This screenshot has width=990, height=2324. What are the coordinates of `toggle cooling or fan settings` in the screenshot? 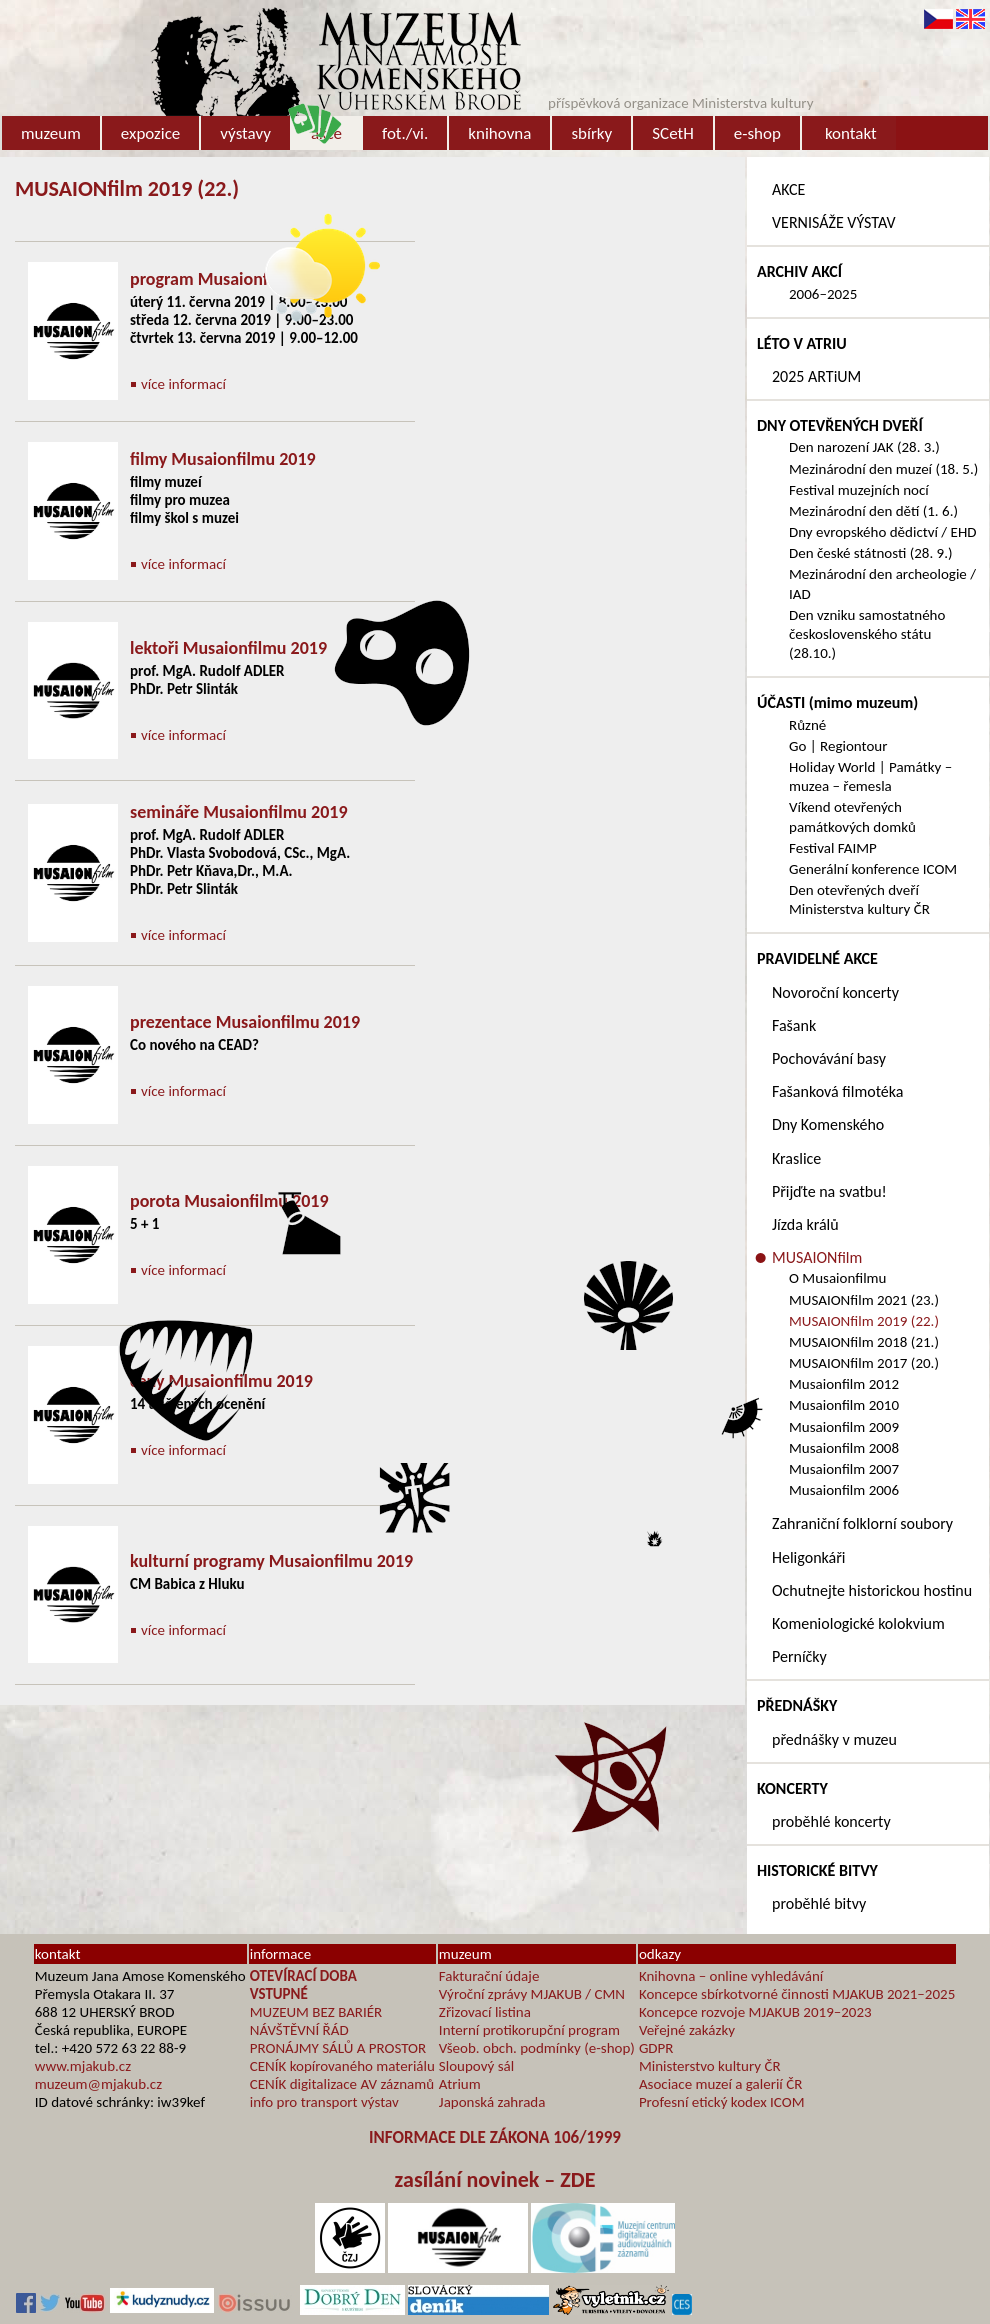 It's located at (742, 1418).